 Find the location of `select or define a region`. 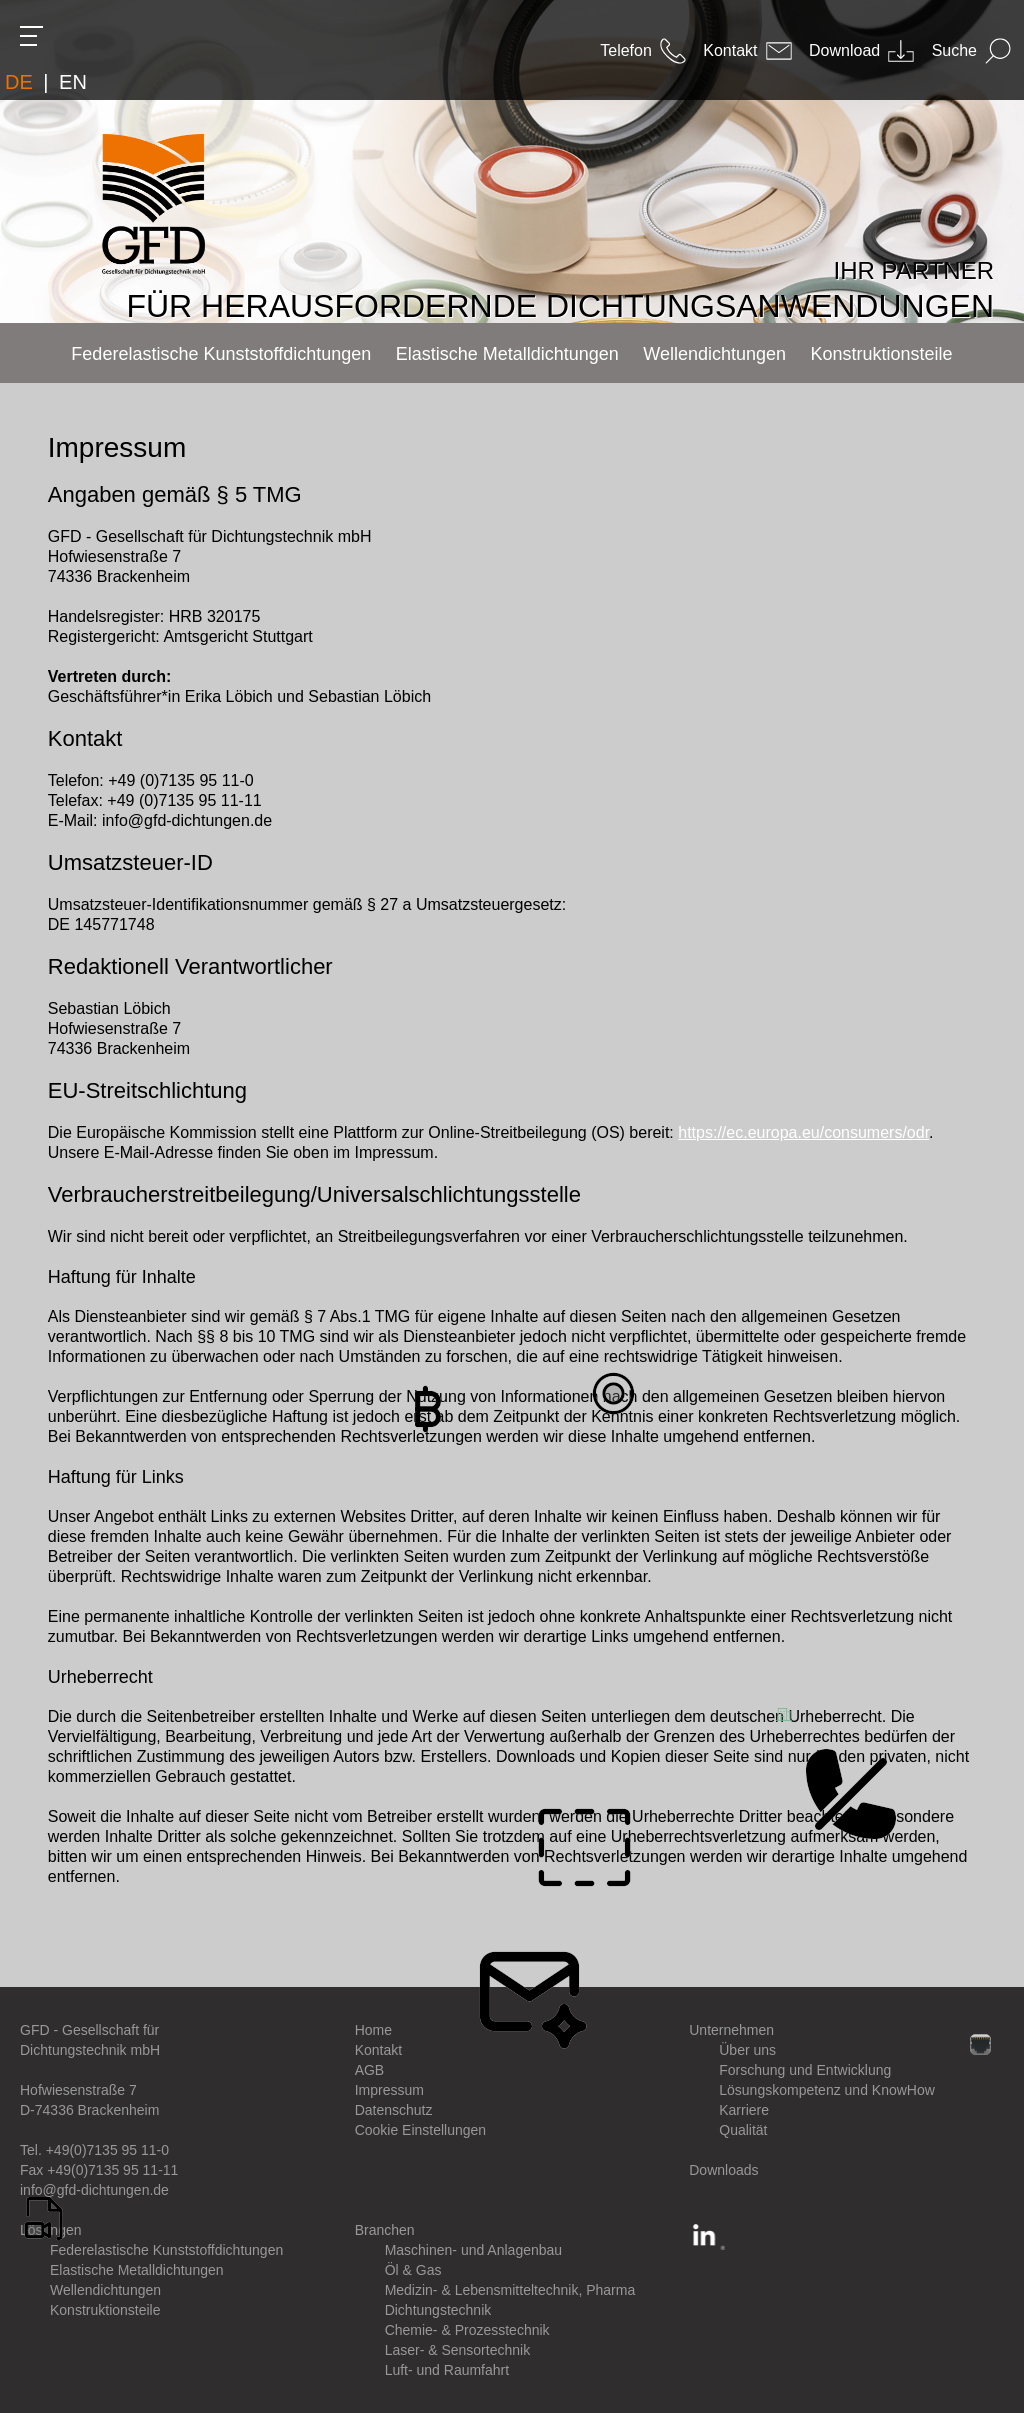

select or define a region is located at coordinates (584, 1847).